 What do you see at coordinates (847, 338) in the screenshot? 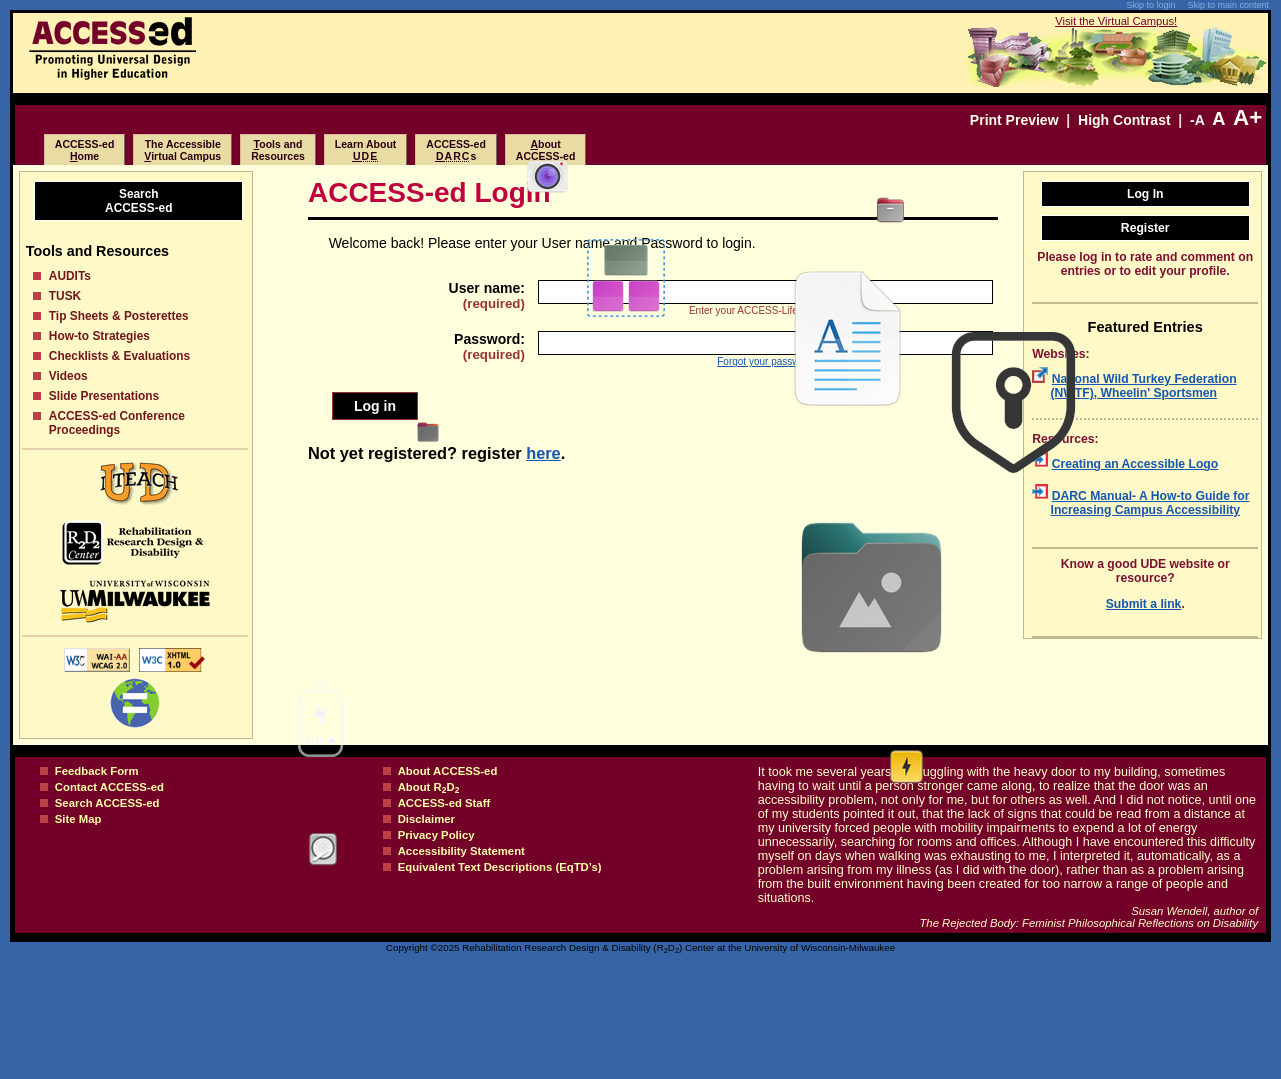
I see `open a text document file` at bounding box center [847, 338].